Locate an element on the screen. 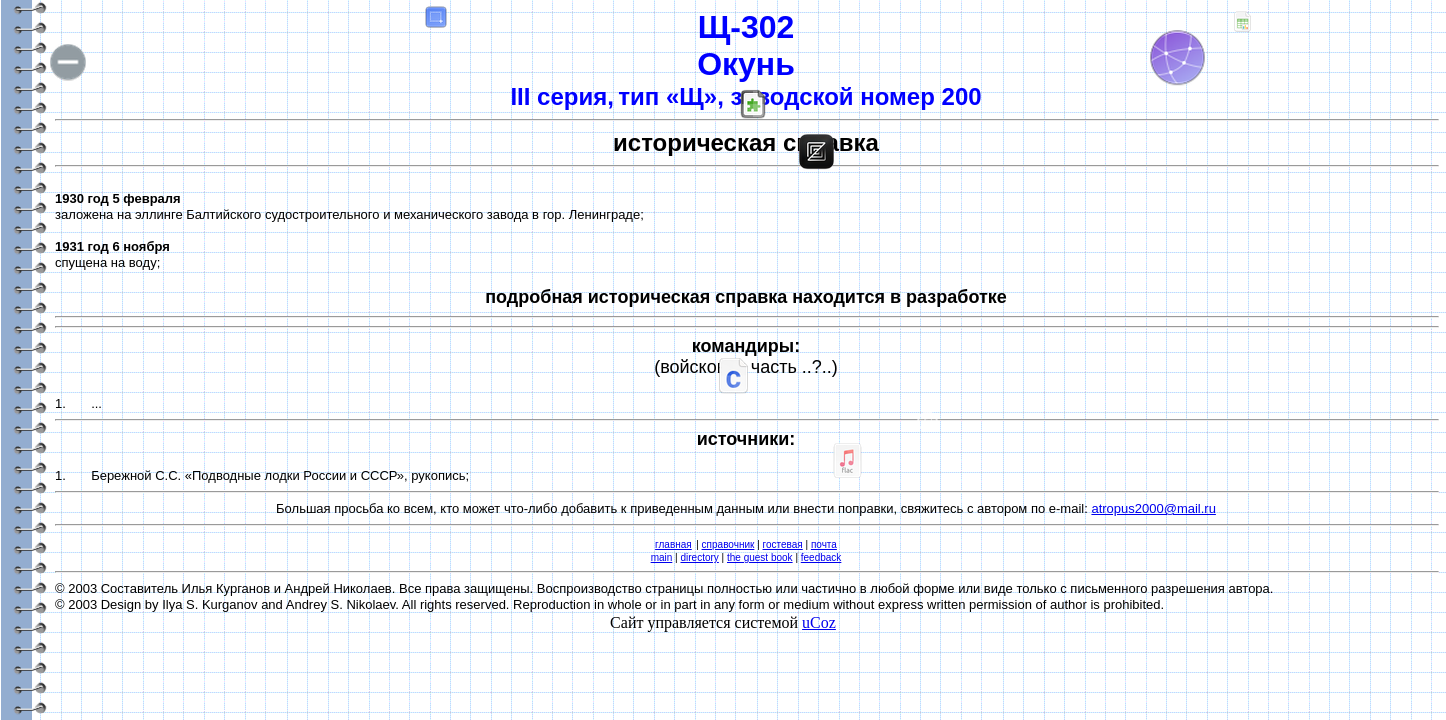 The image size is (1446, 720). indicates file excluded from dropbox selective sync is located at coordinates (68, 62).